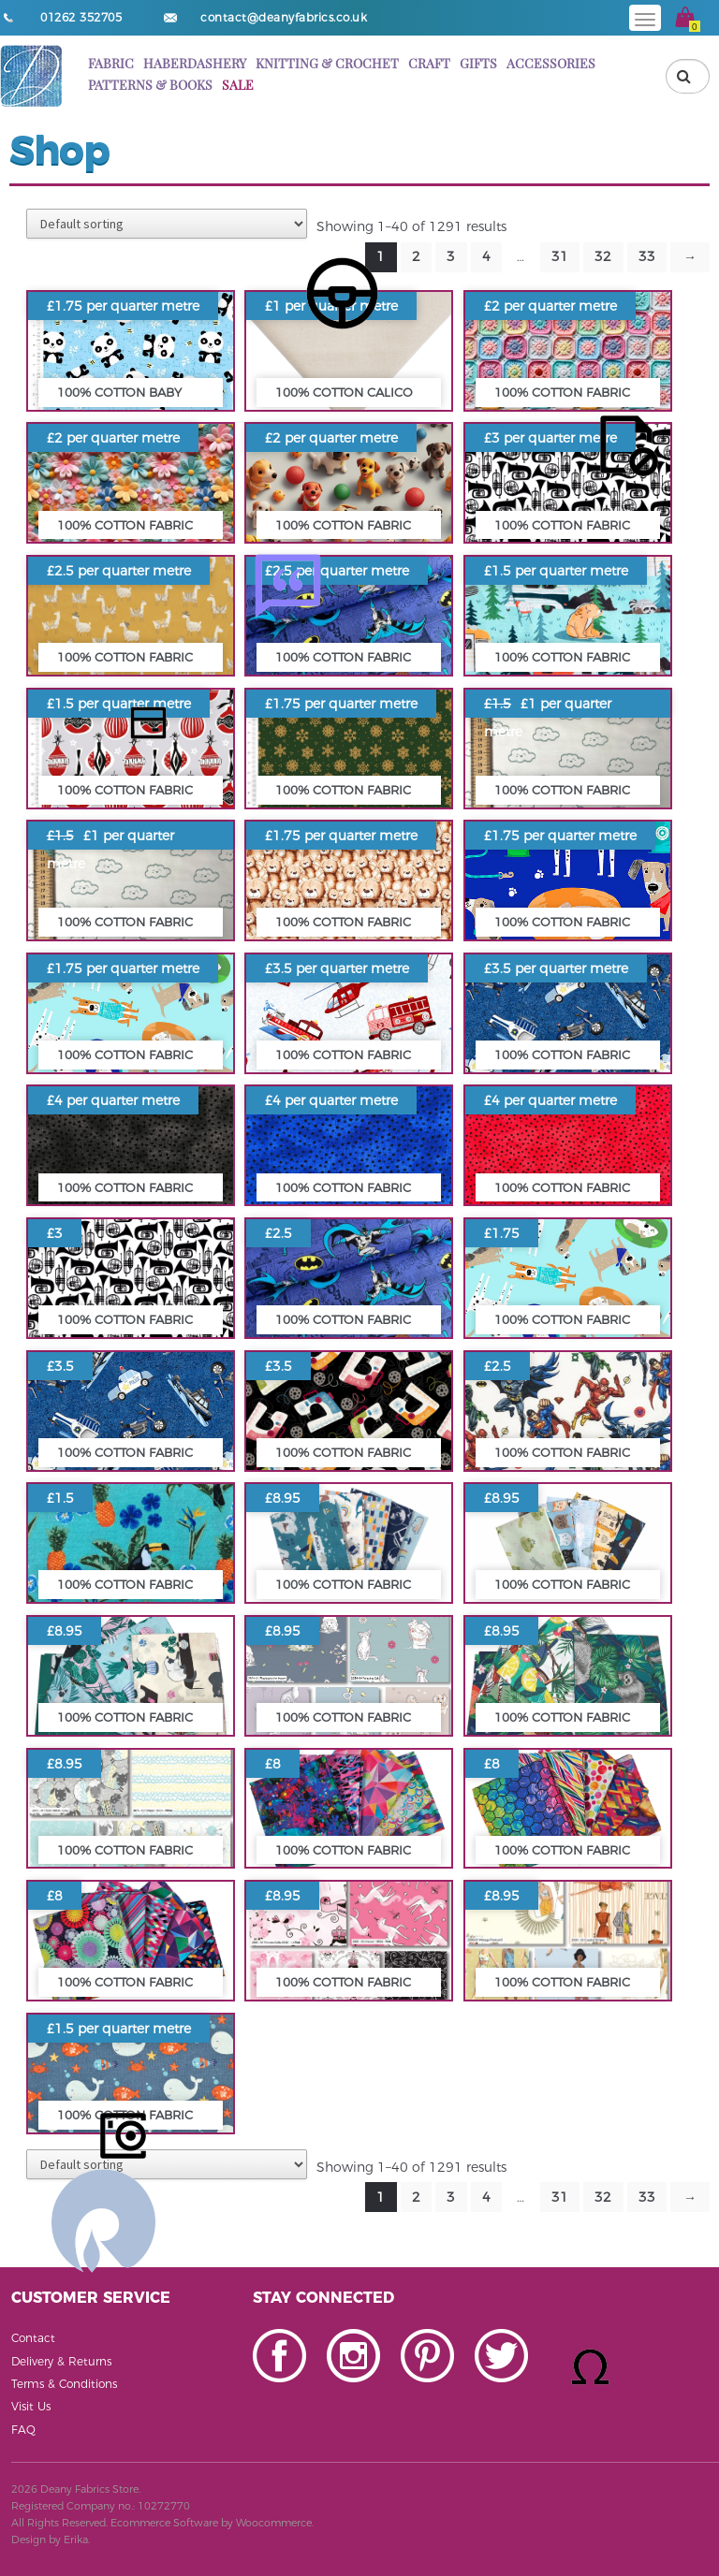  I want to click on access driving or navigation mode, so click(342, 293).